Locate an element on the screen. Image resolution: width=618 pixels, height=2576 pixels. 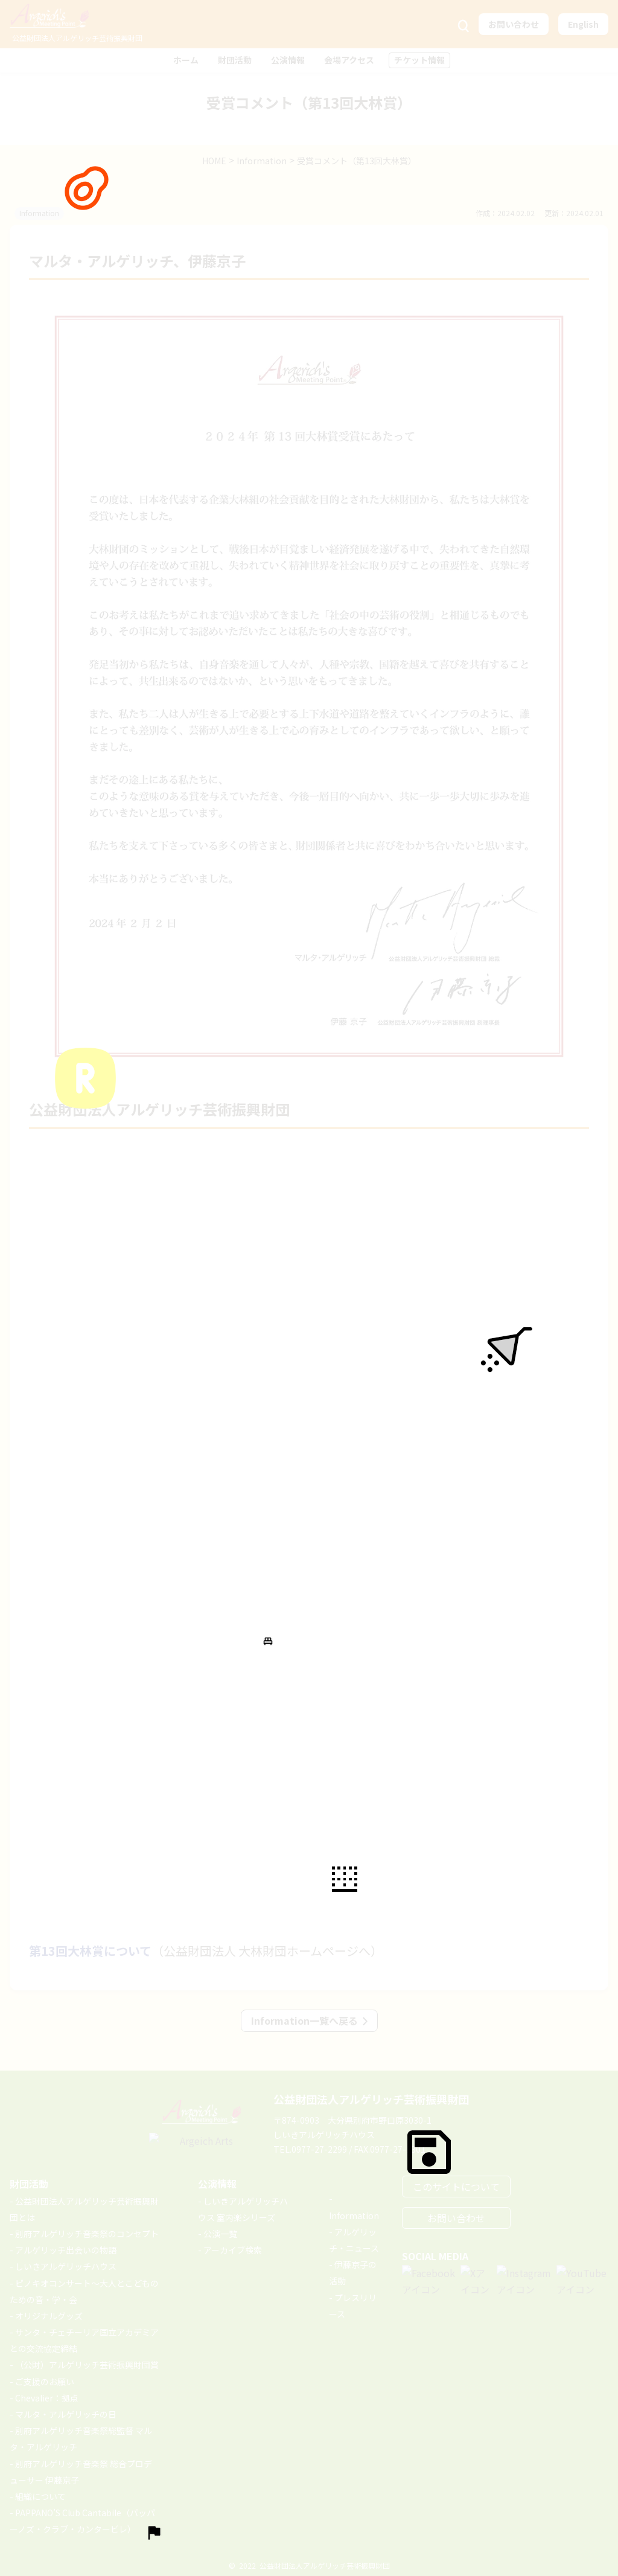
select avocado as a food preference or ingredient is located at coordinates (86, 188).